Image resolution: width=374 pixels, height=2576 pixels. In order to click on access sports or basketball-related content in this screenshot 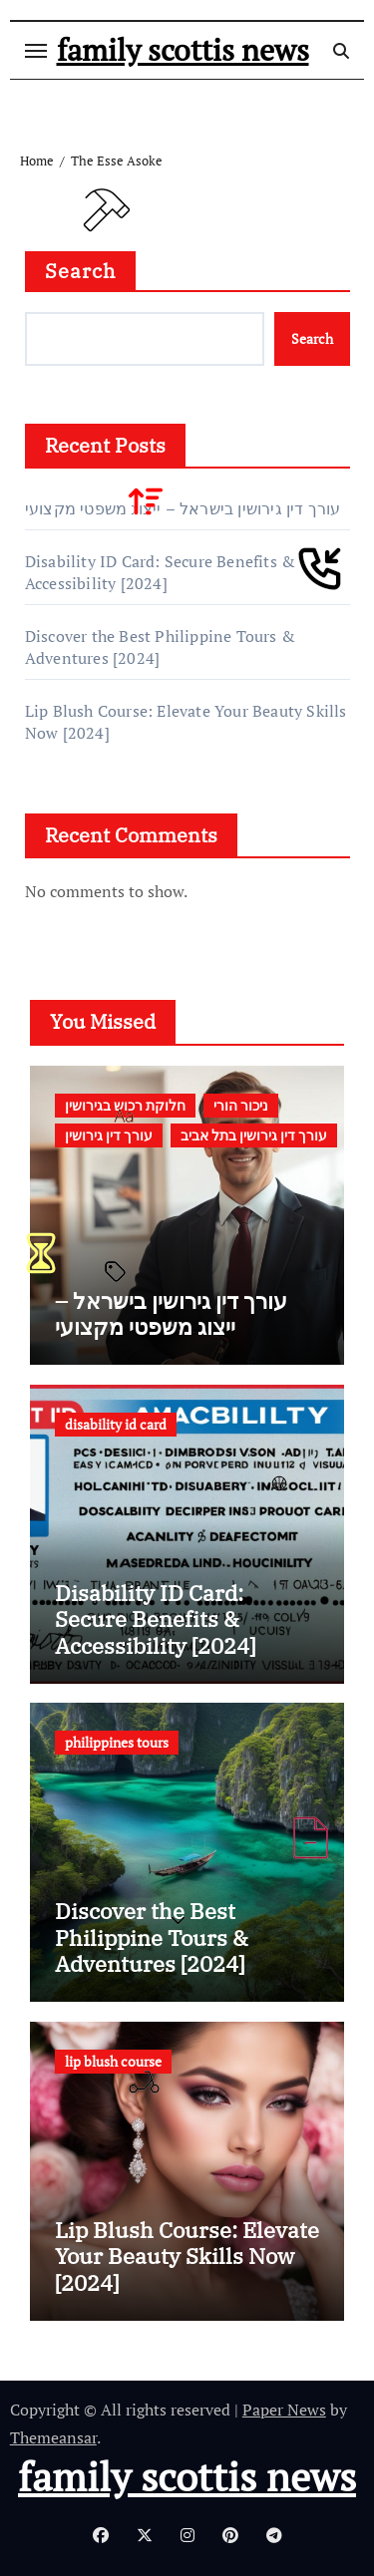, I will do `click(279, 1483)`.